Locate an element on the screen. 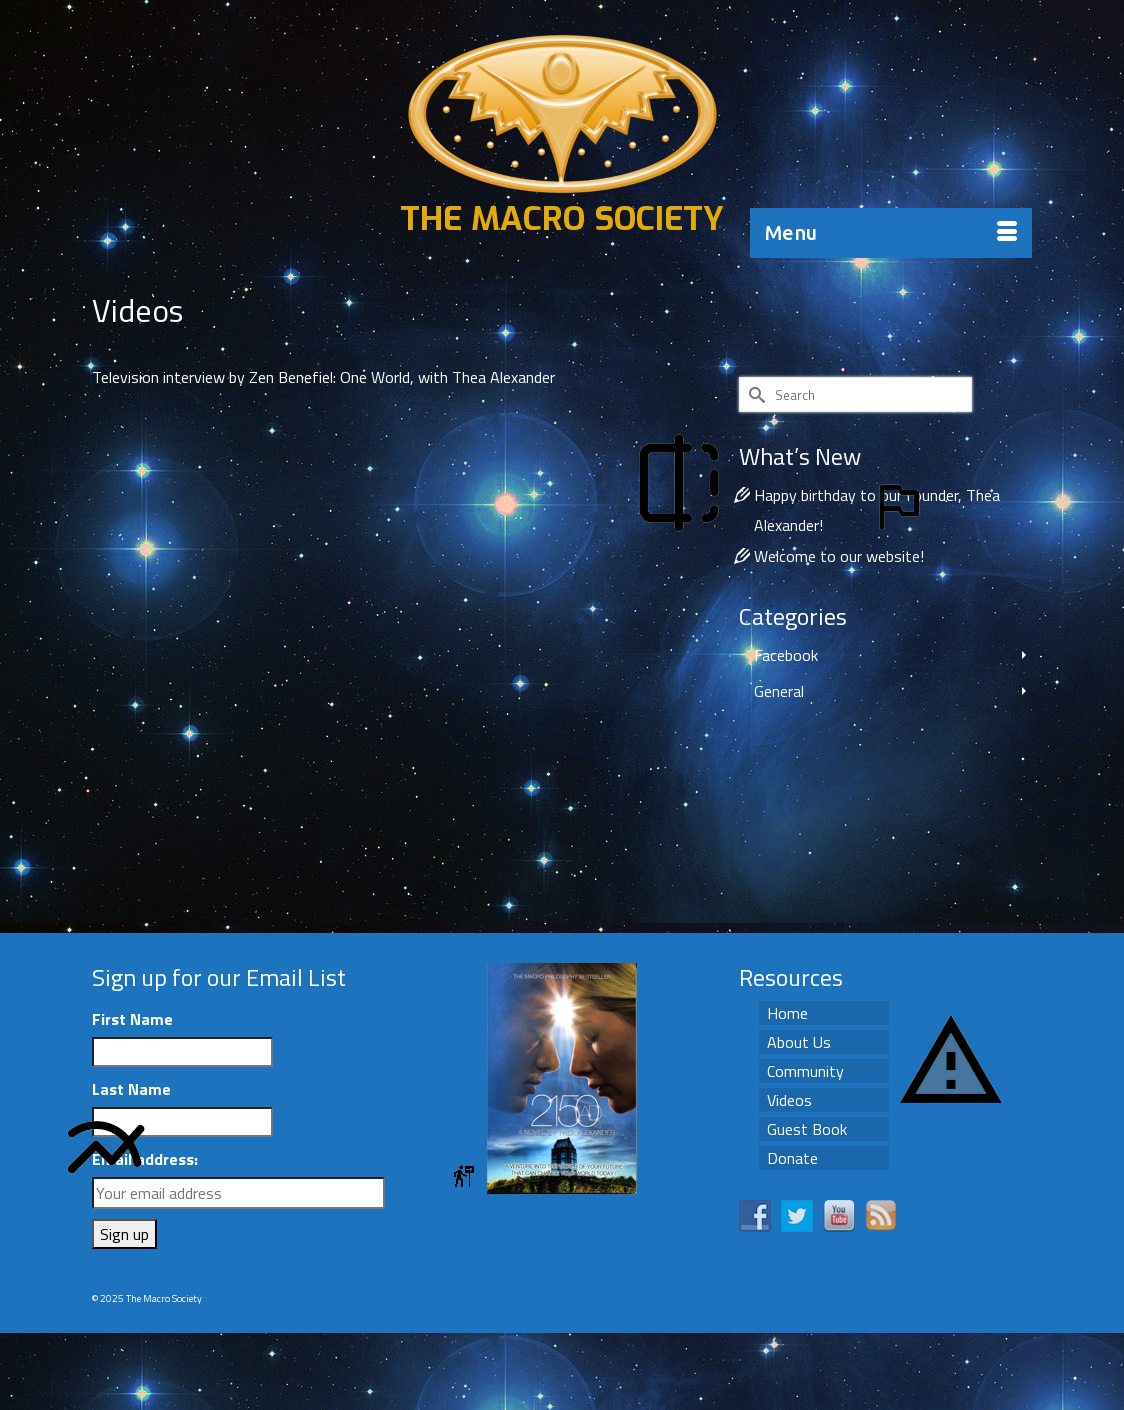 The width and height of the screenshot is (1124, 1410). follow directions or navigation signs is located at coordinates (464, 1176).